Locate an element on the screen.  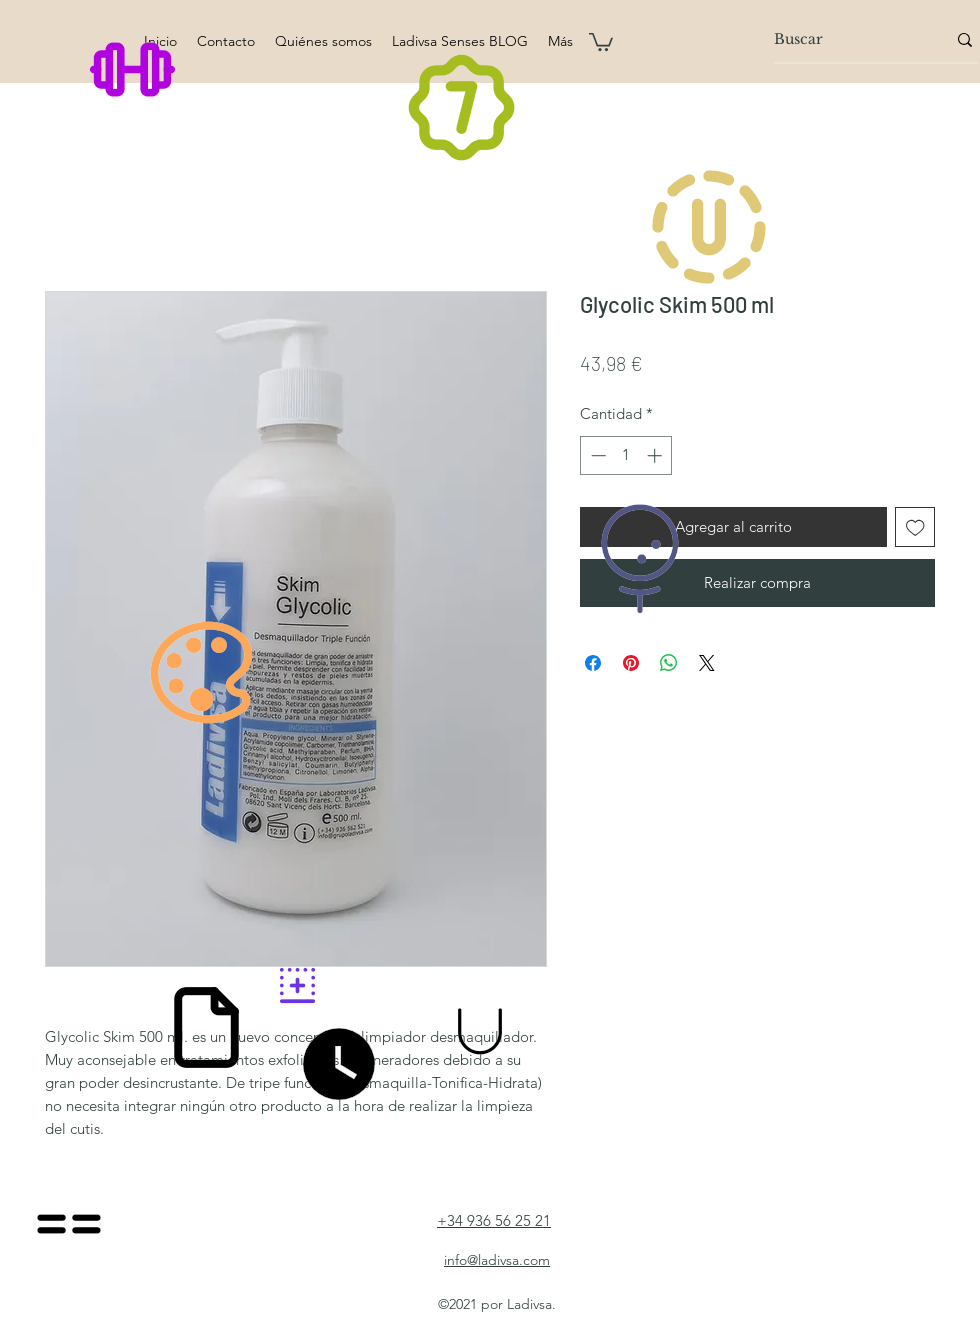
indicates an unverified or pending user account is located at coordinates (709, 227).